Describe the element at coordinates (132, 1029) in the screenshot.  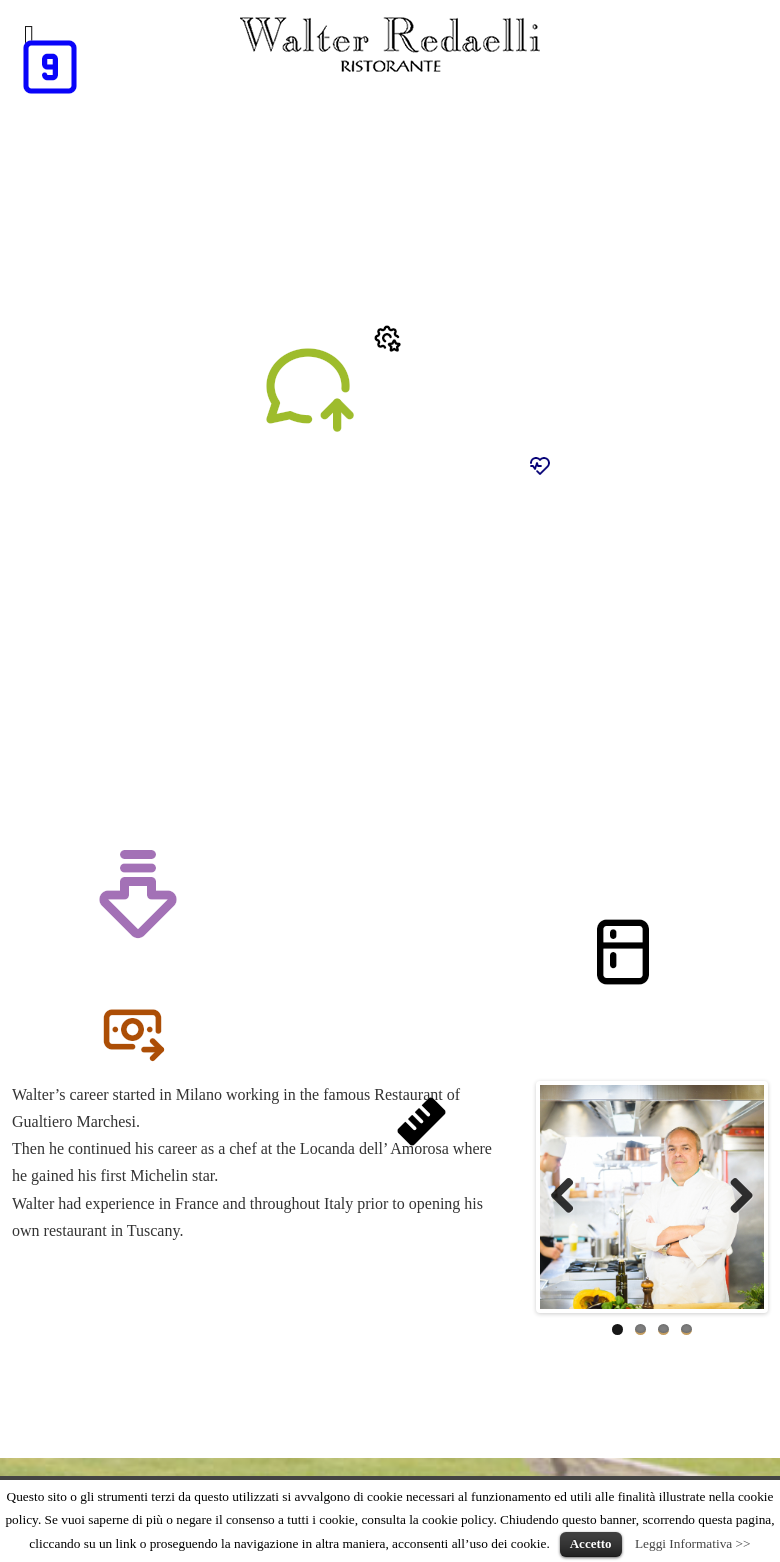
I see `transfer money or send funds` at that location.